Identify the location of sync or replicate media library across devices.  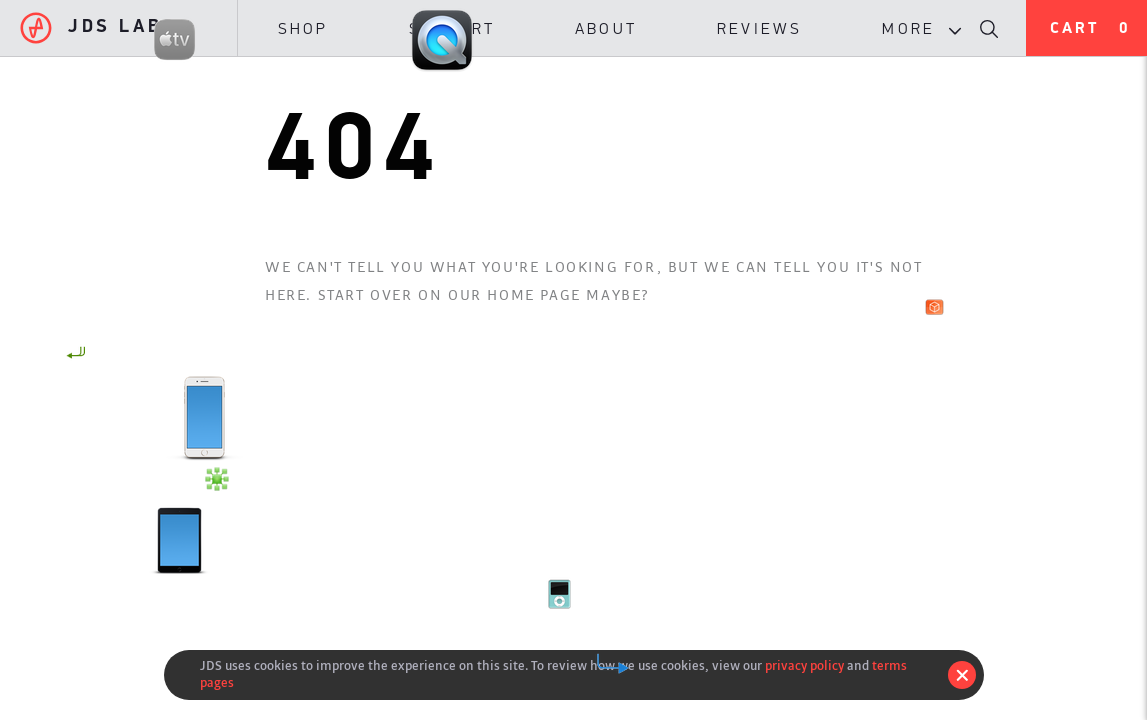
(217, 479).